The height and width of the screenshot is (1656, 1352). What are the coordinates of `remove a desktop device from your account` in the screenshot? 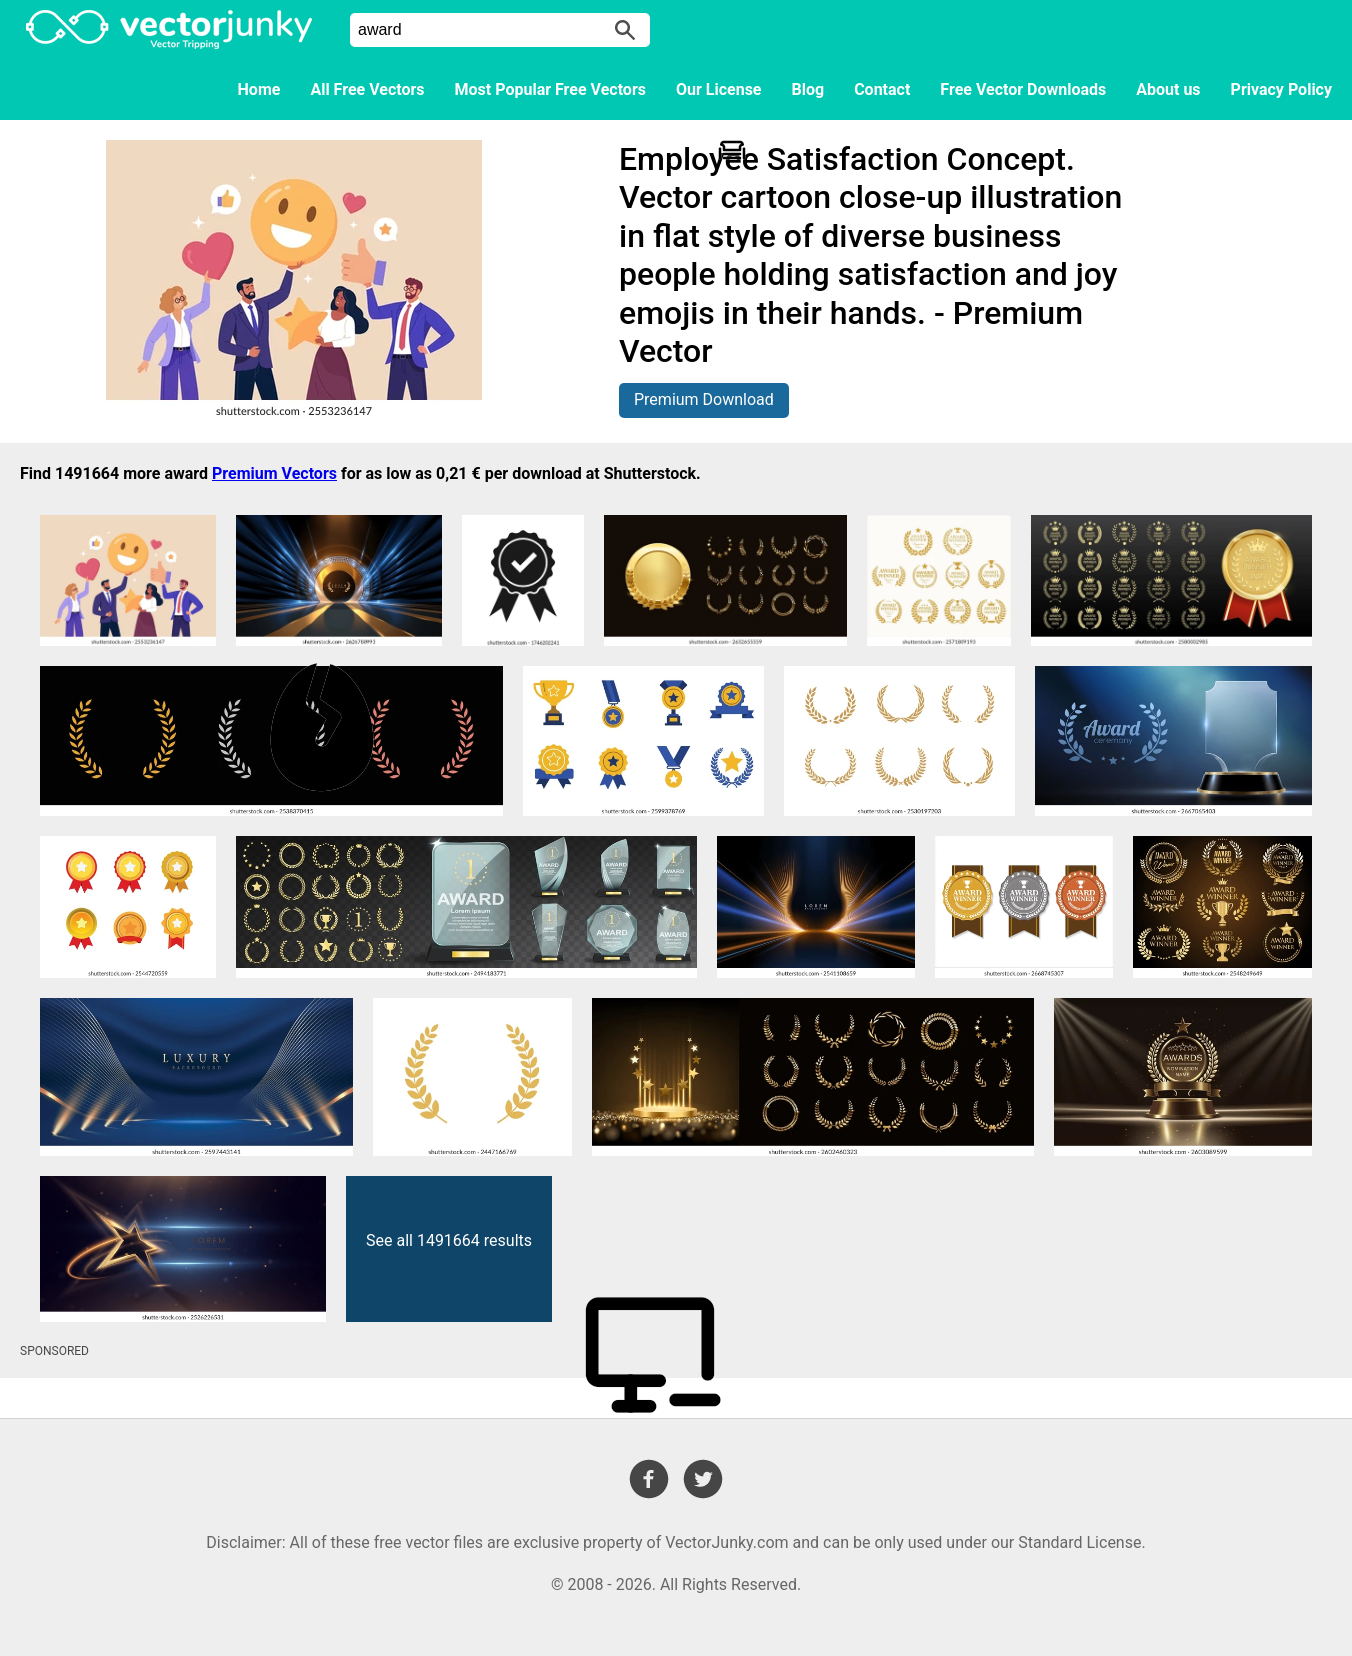 It's located at (650, 1355).